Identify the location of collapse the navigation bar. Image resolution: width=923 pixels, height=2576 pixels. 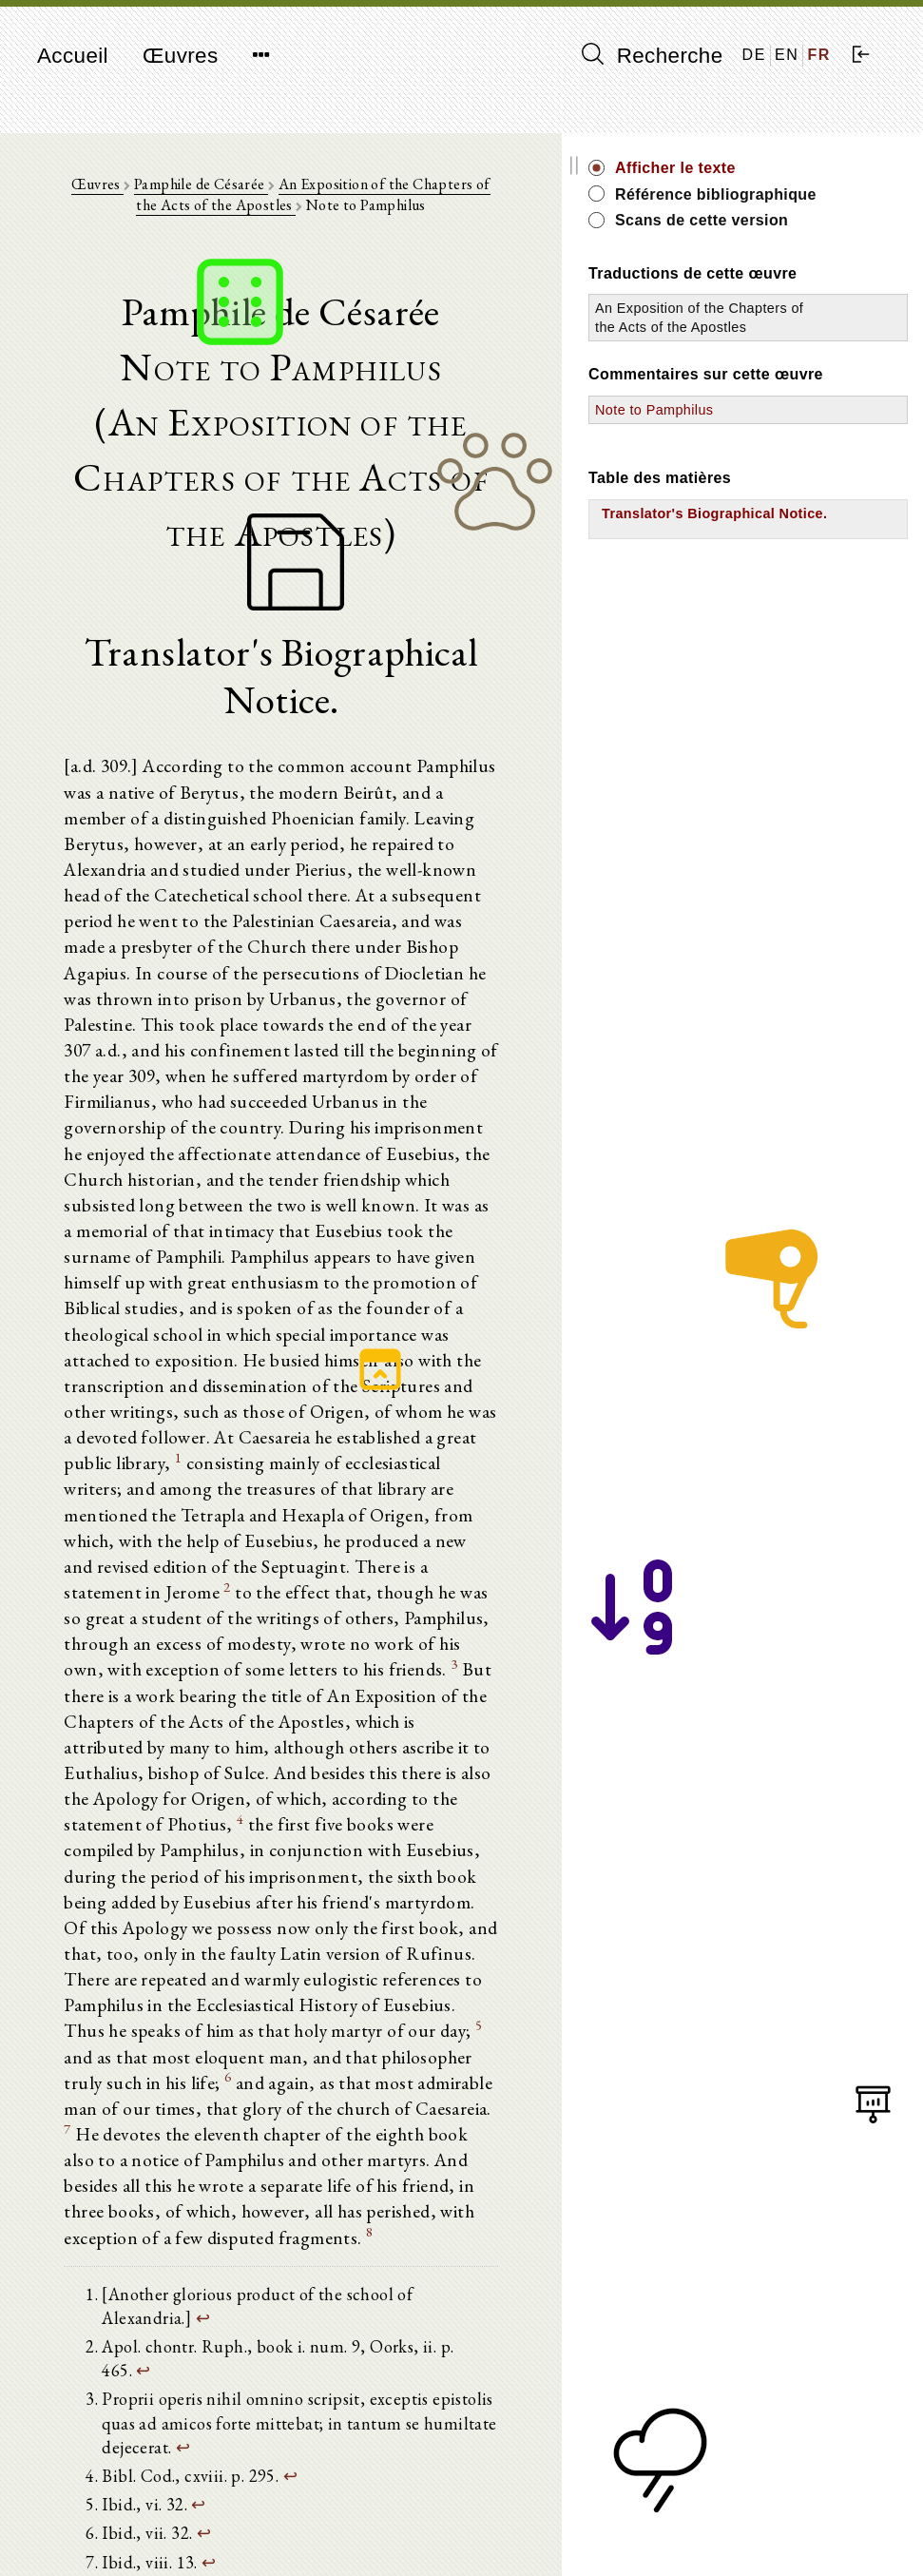
(380, 1369).